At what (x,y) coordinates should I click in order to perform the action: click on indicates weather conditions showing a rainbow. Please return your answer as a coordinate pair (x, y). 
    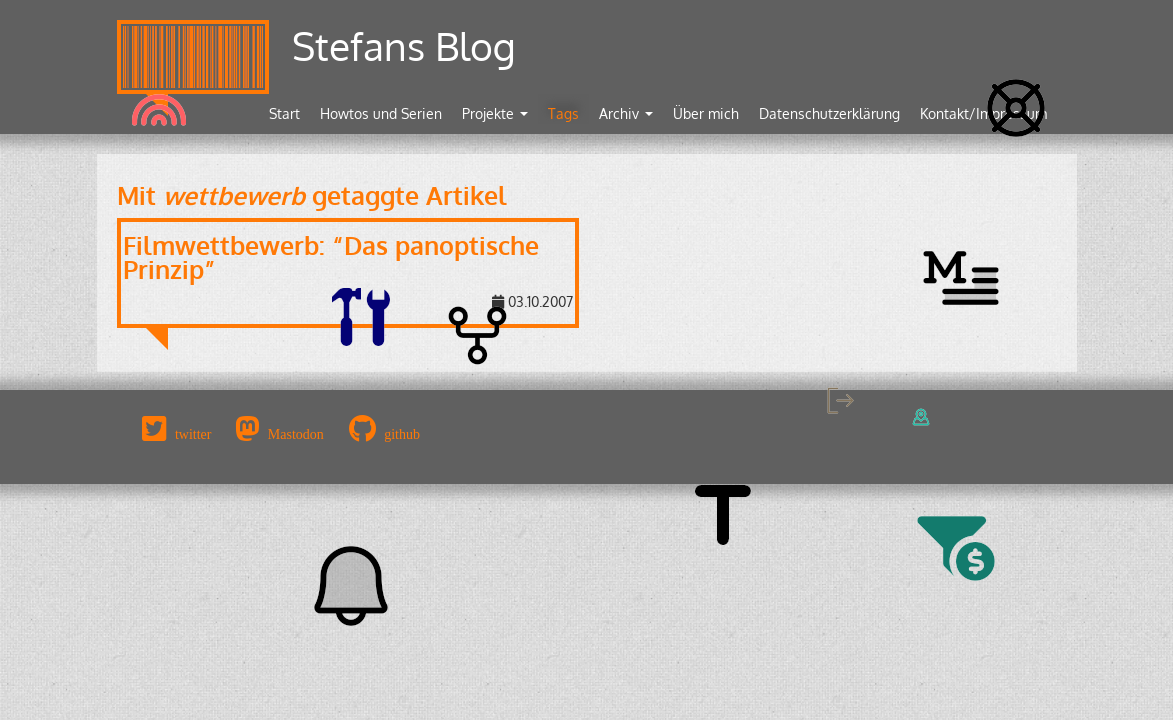
    Looking at the image, I should click on (159, 112).